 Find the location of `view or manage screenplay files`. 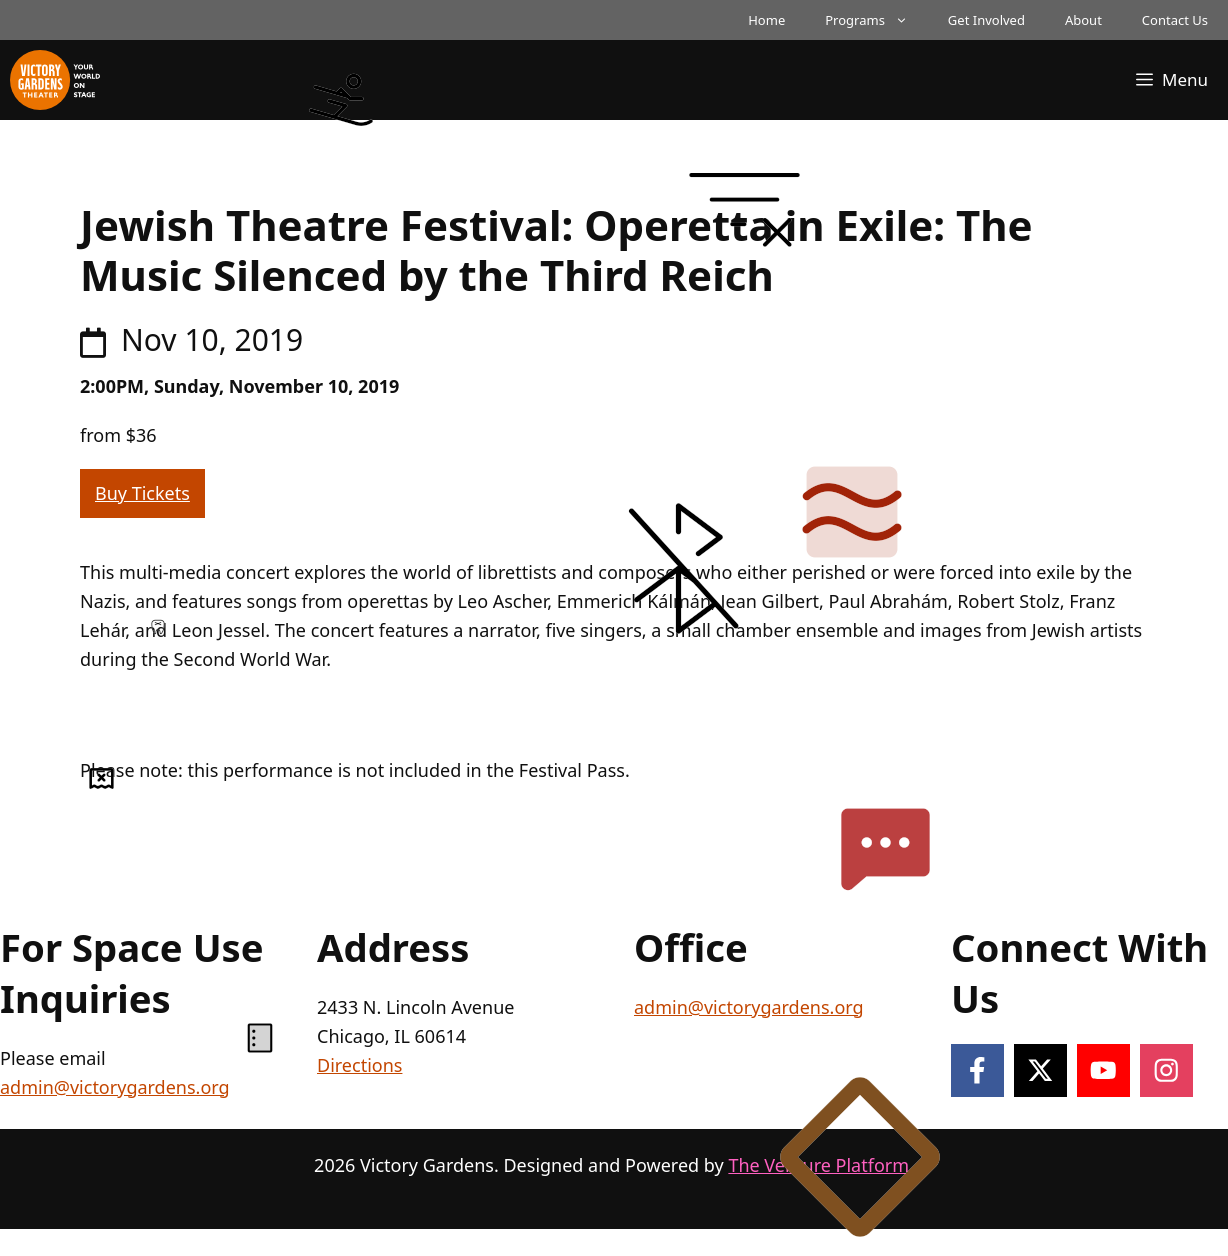

view or manage screenplay files is located at coordinates (260, 1038).